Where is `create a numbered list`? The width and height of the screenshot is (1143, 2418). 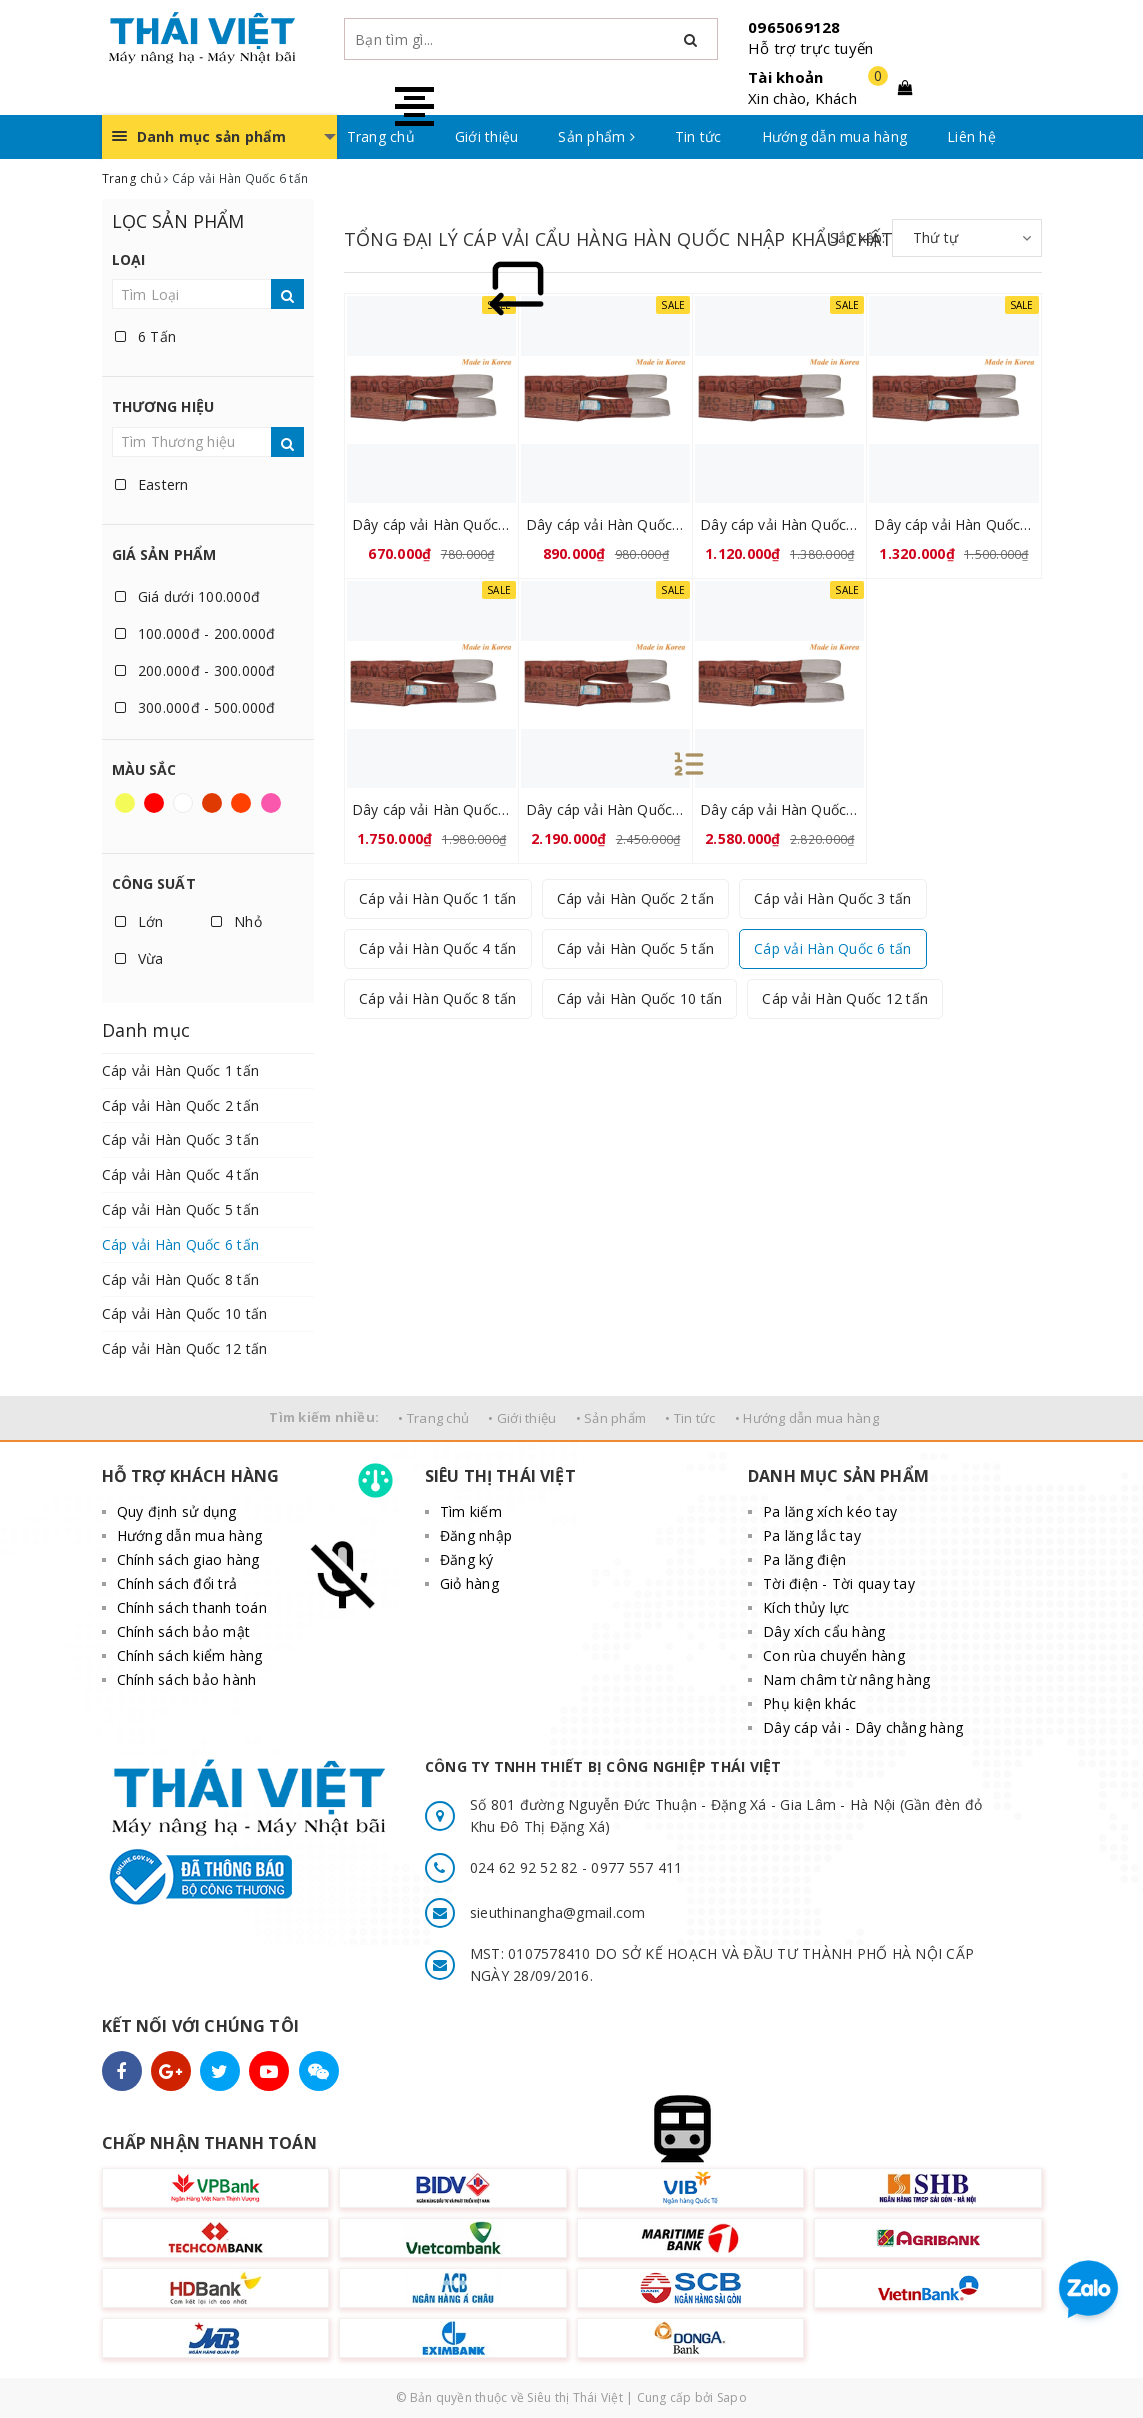
create a numbered list is located at coordinates (689, 764).